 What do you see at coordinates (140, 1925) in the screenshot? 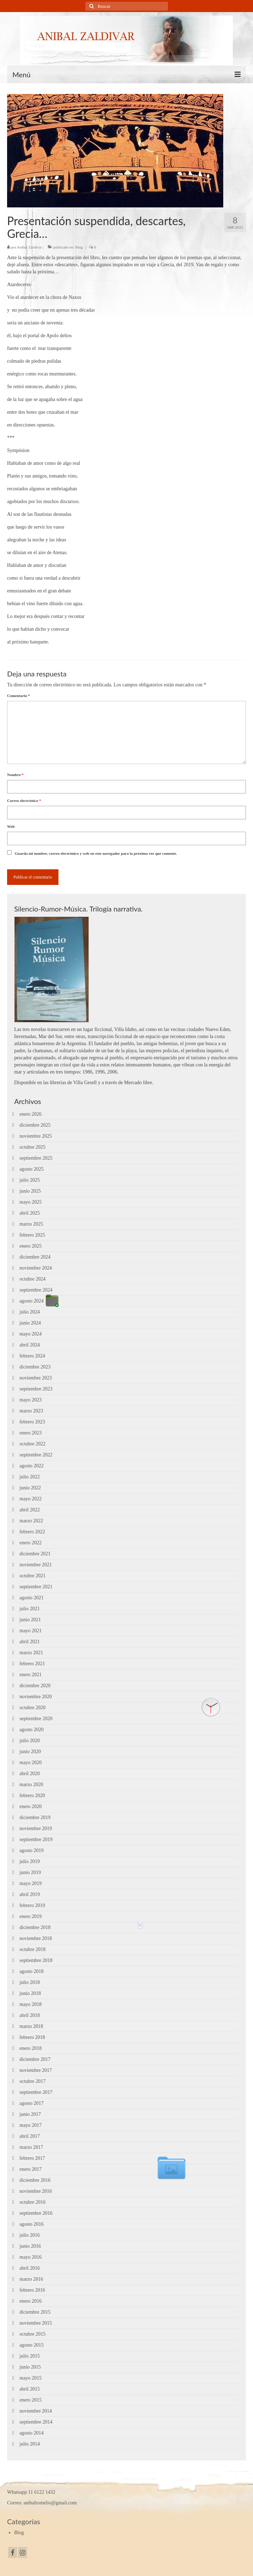
I see `an html template file` at bounding box center [140, 1925].